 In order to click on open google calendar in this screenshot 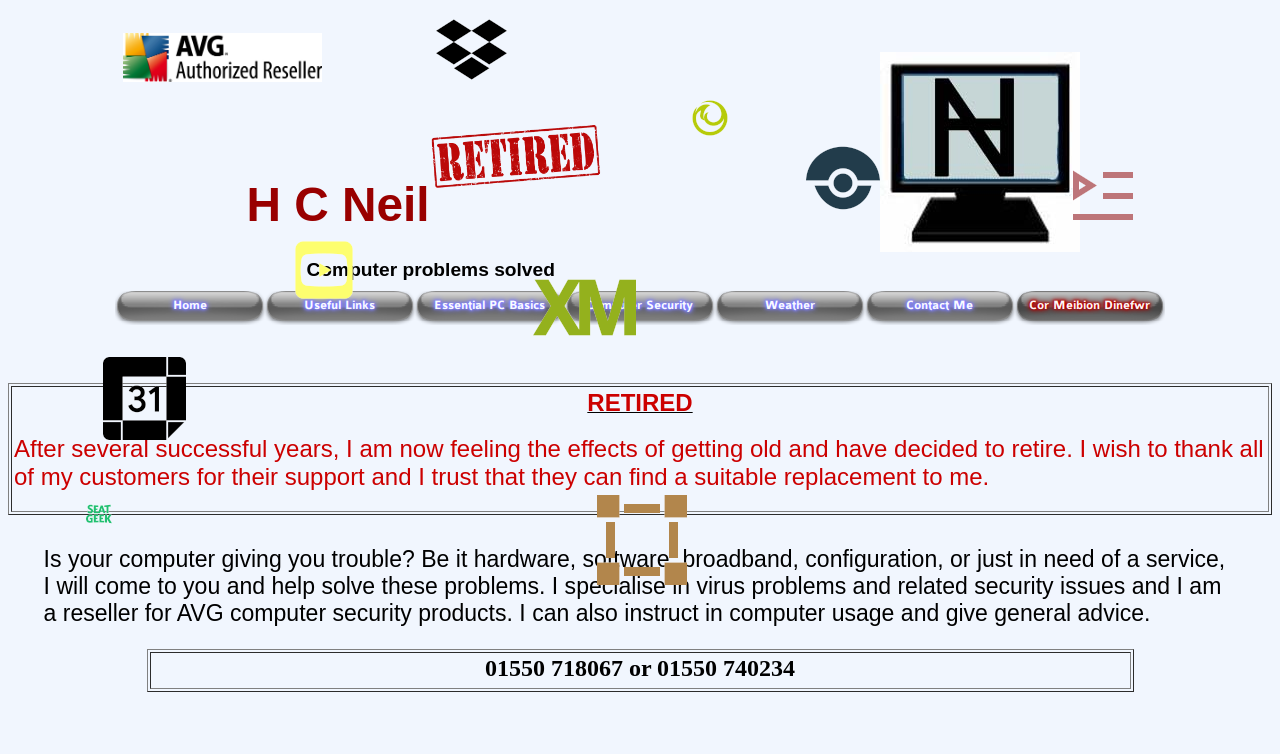, I will do `click(144, 398)`.